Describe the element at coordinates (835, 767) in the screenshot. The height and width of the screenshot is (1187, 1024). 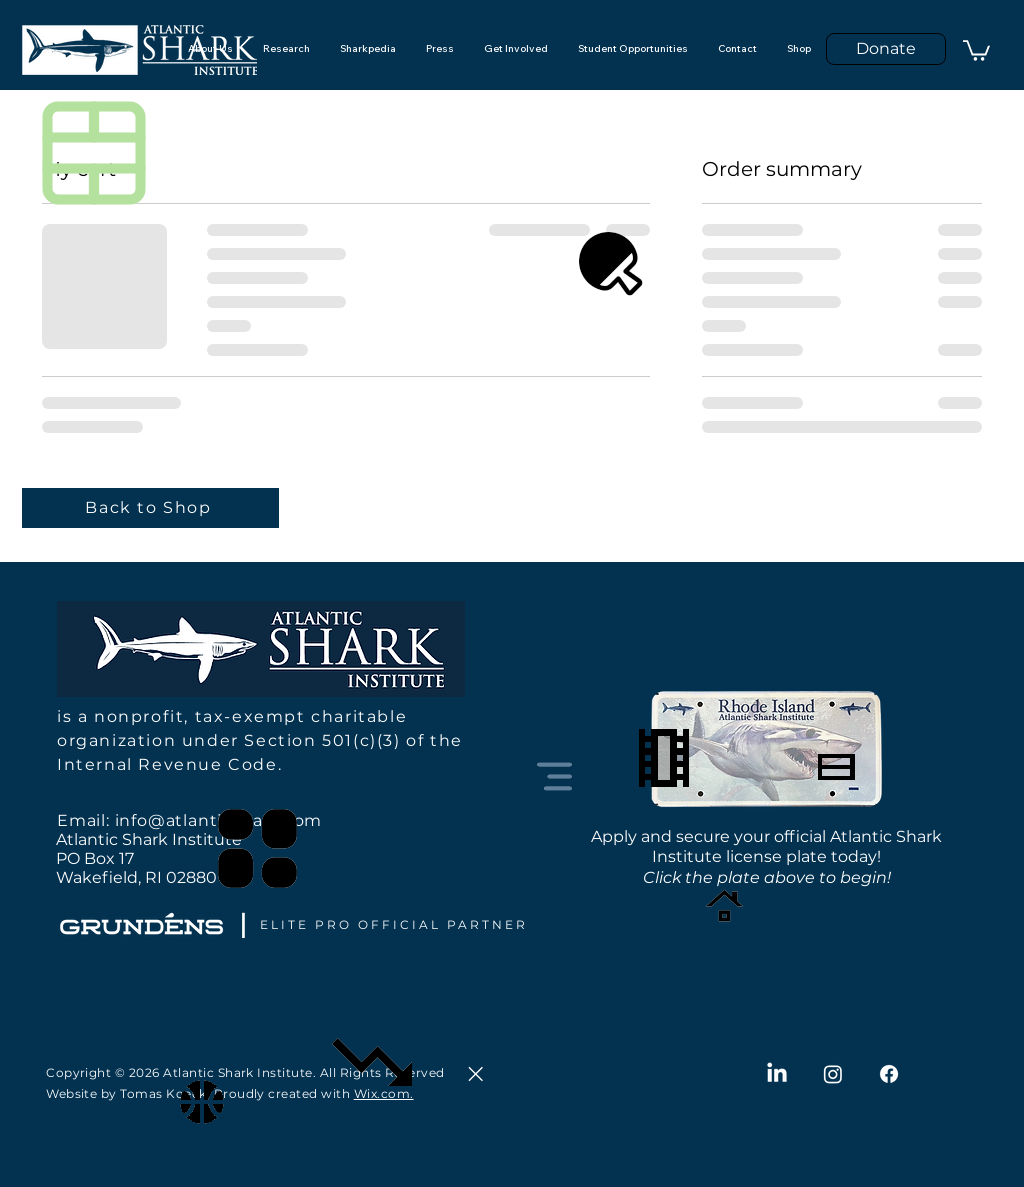
I see `switch to stream or list view` at that location.